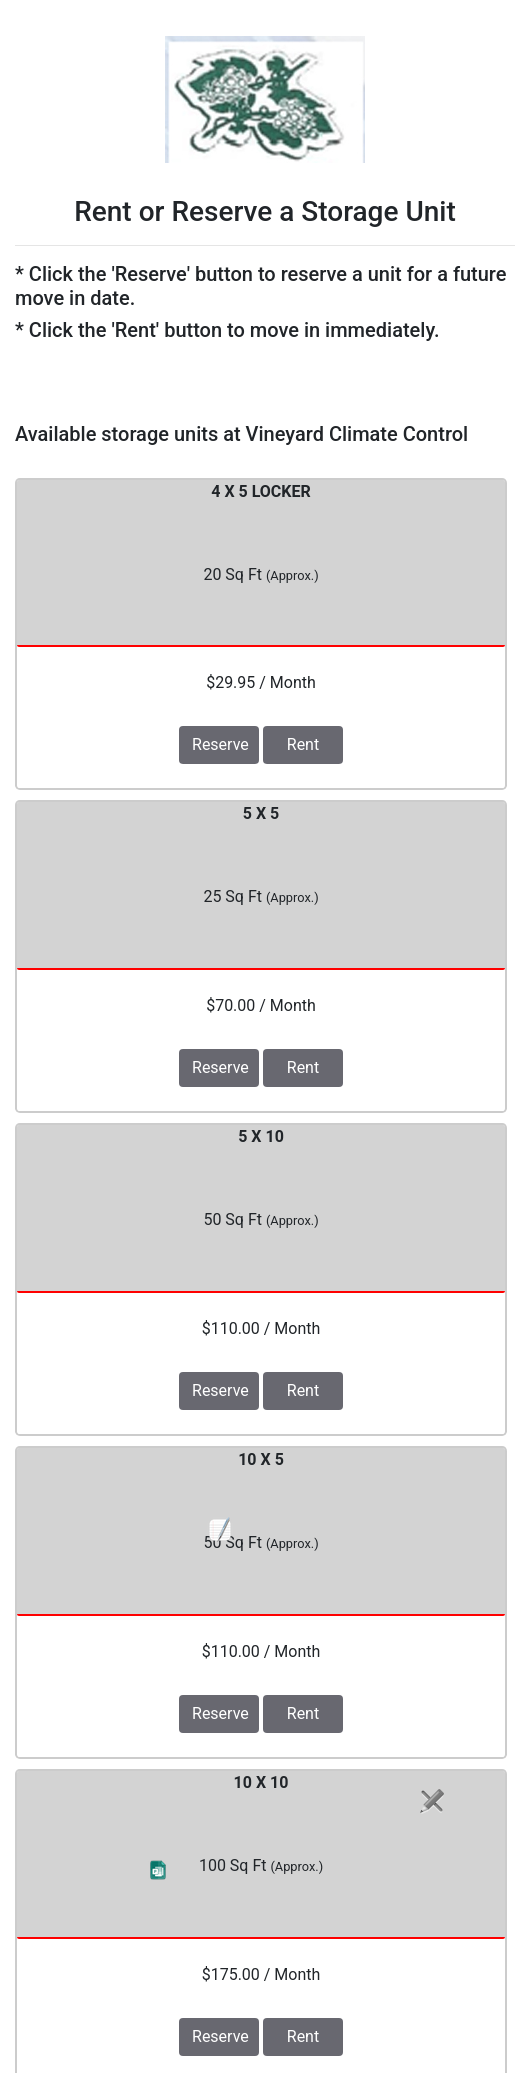 Image resolution: width=530 pixels, height=2073 pixels. Describe the element at coordinates (432, 1801) in the screenshot. I see `indicates write access is disabled` at that location.